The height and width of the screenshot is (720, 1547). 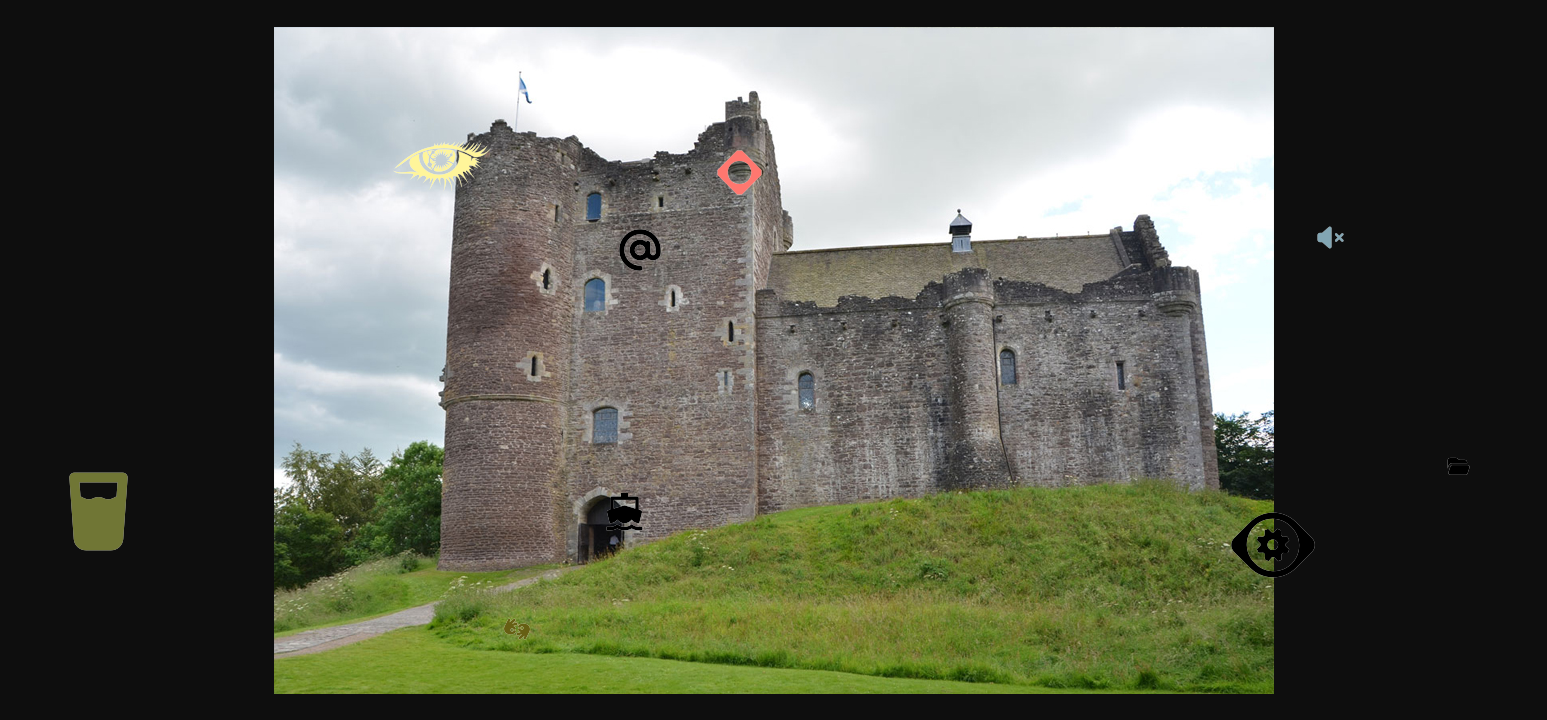 I want to click on phabricator code review platform logo, so click(x=1273, y=545).